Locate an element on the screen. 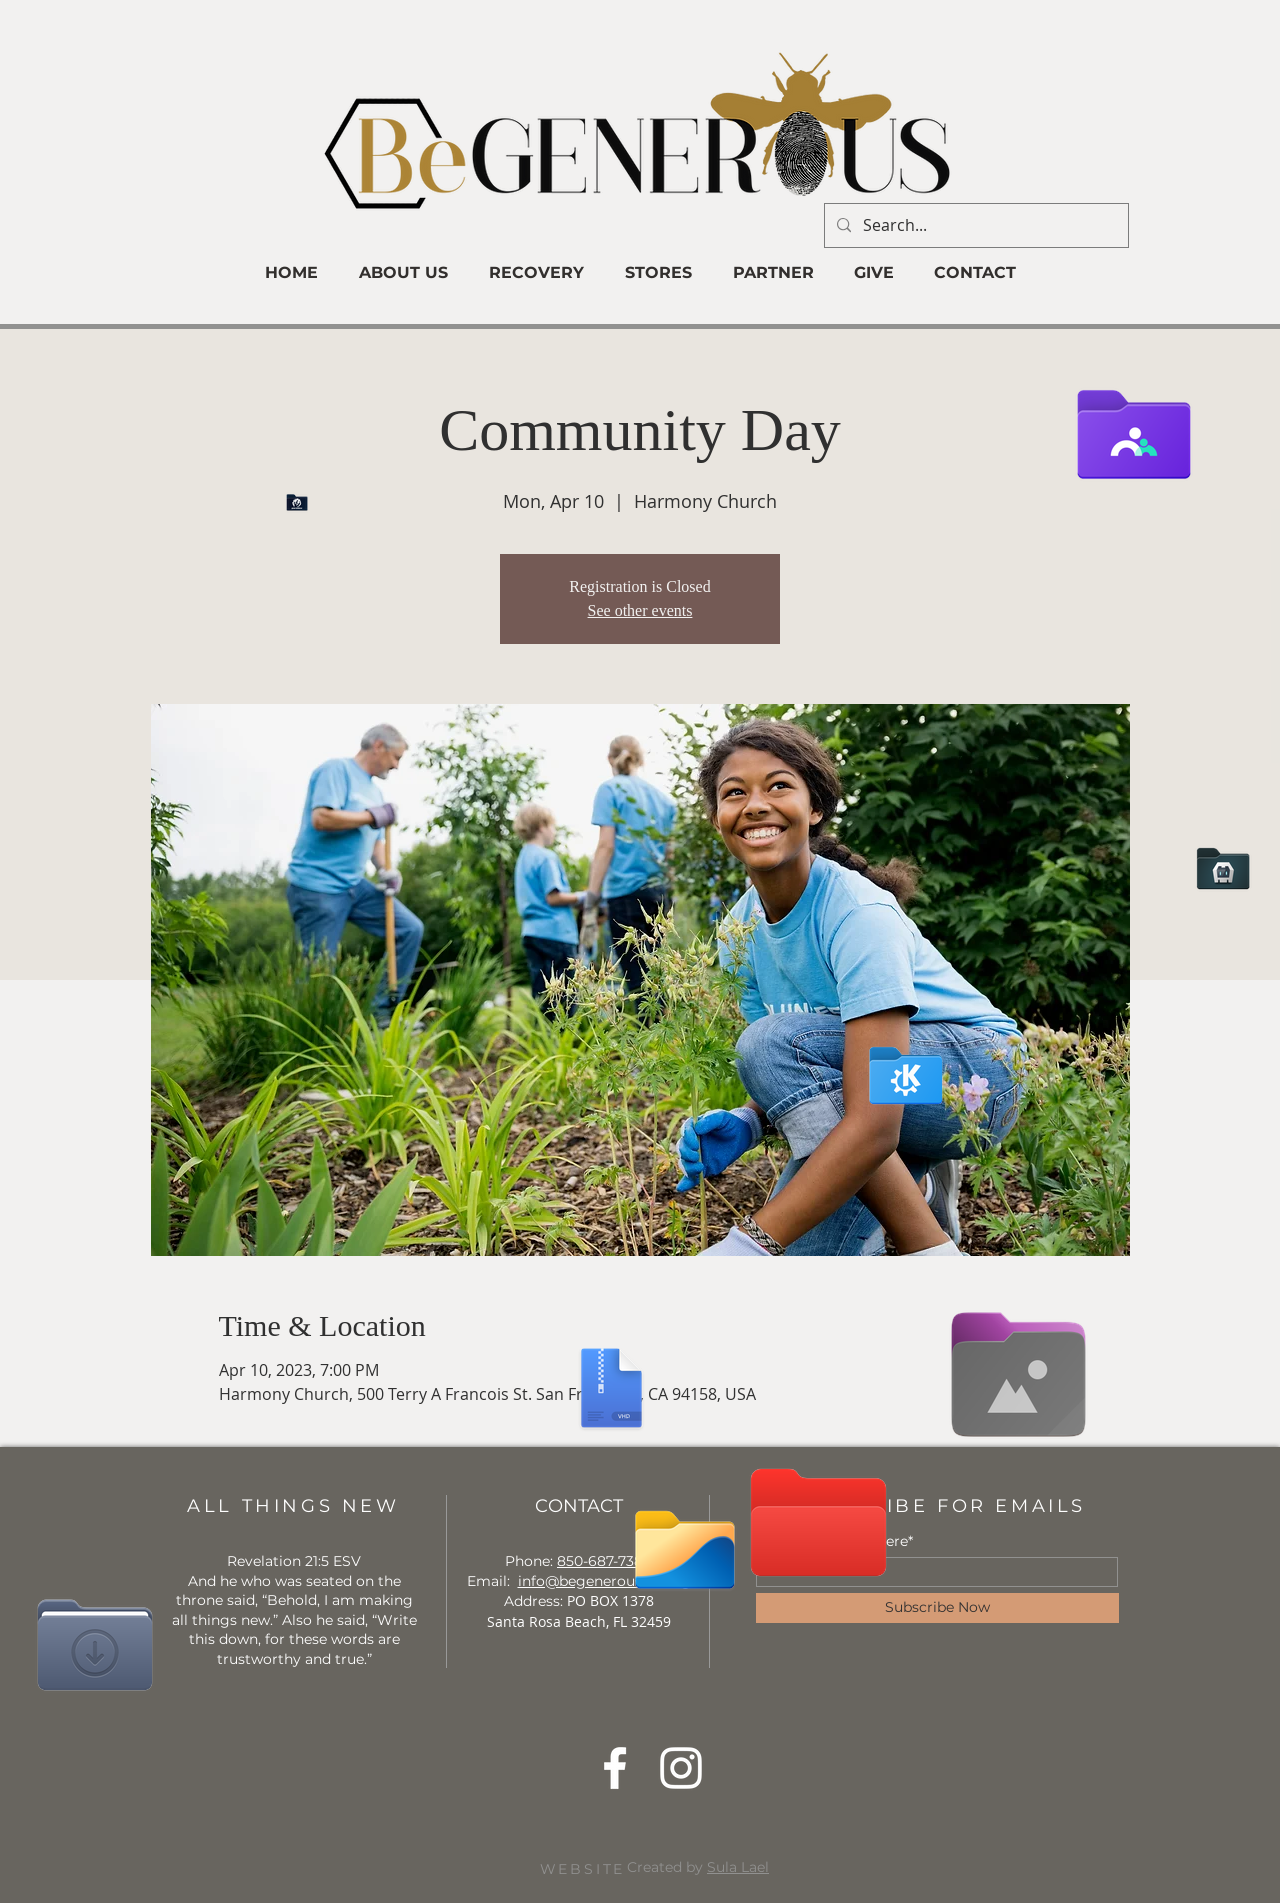 This screenshot has width=1280, height=1903. open your pictures folder is located at coordinates (1018, 1374).